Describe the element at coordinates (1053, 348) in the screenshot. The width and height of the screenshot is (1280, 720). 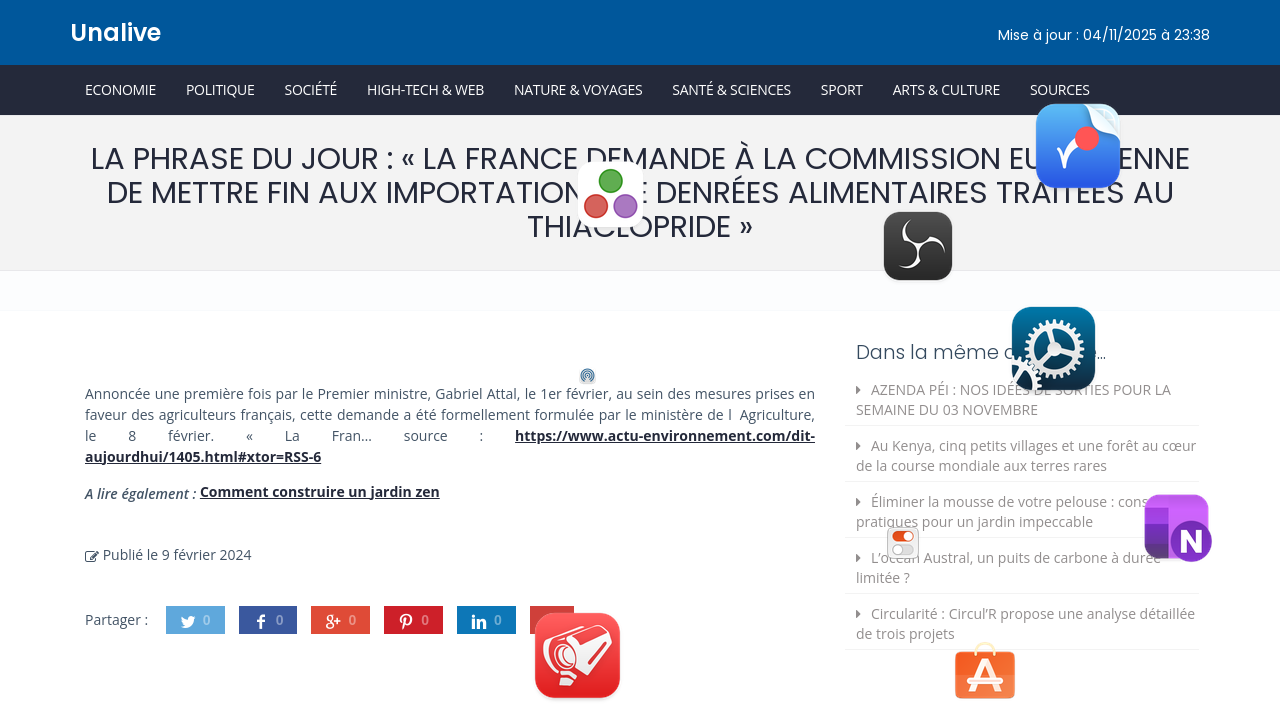
I see `open Steam client settings` at that location.